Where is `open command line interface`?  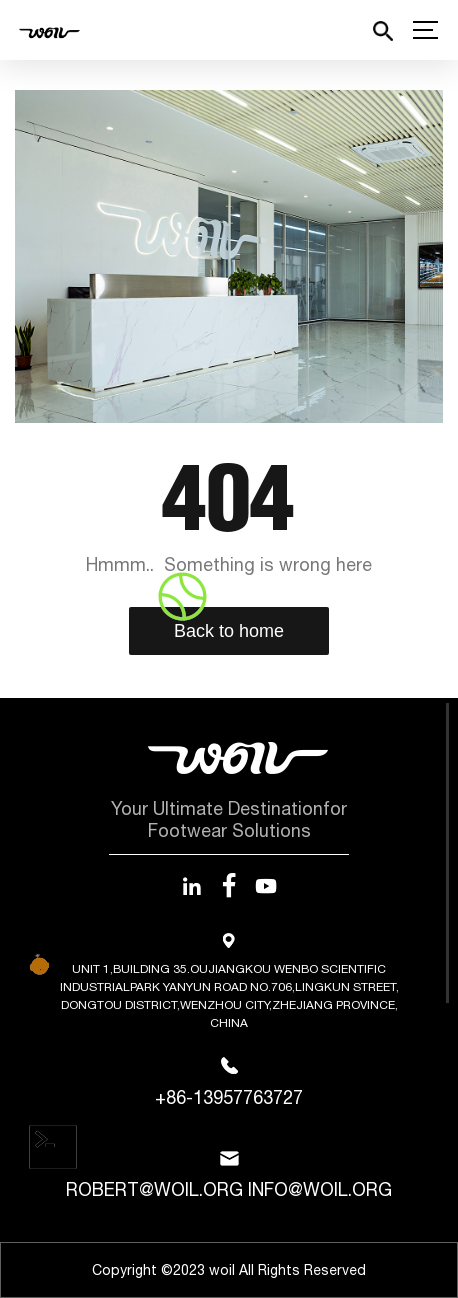
open command line interface is located at coordinates (53, 1147).